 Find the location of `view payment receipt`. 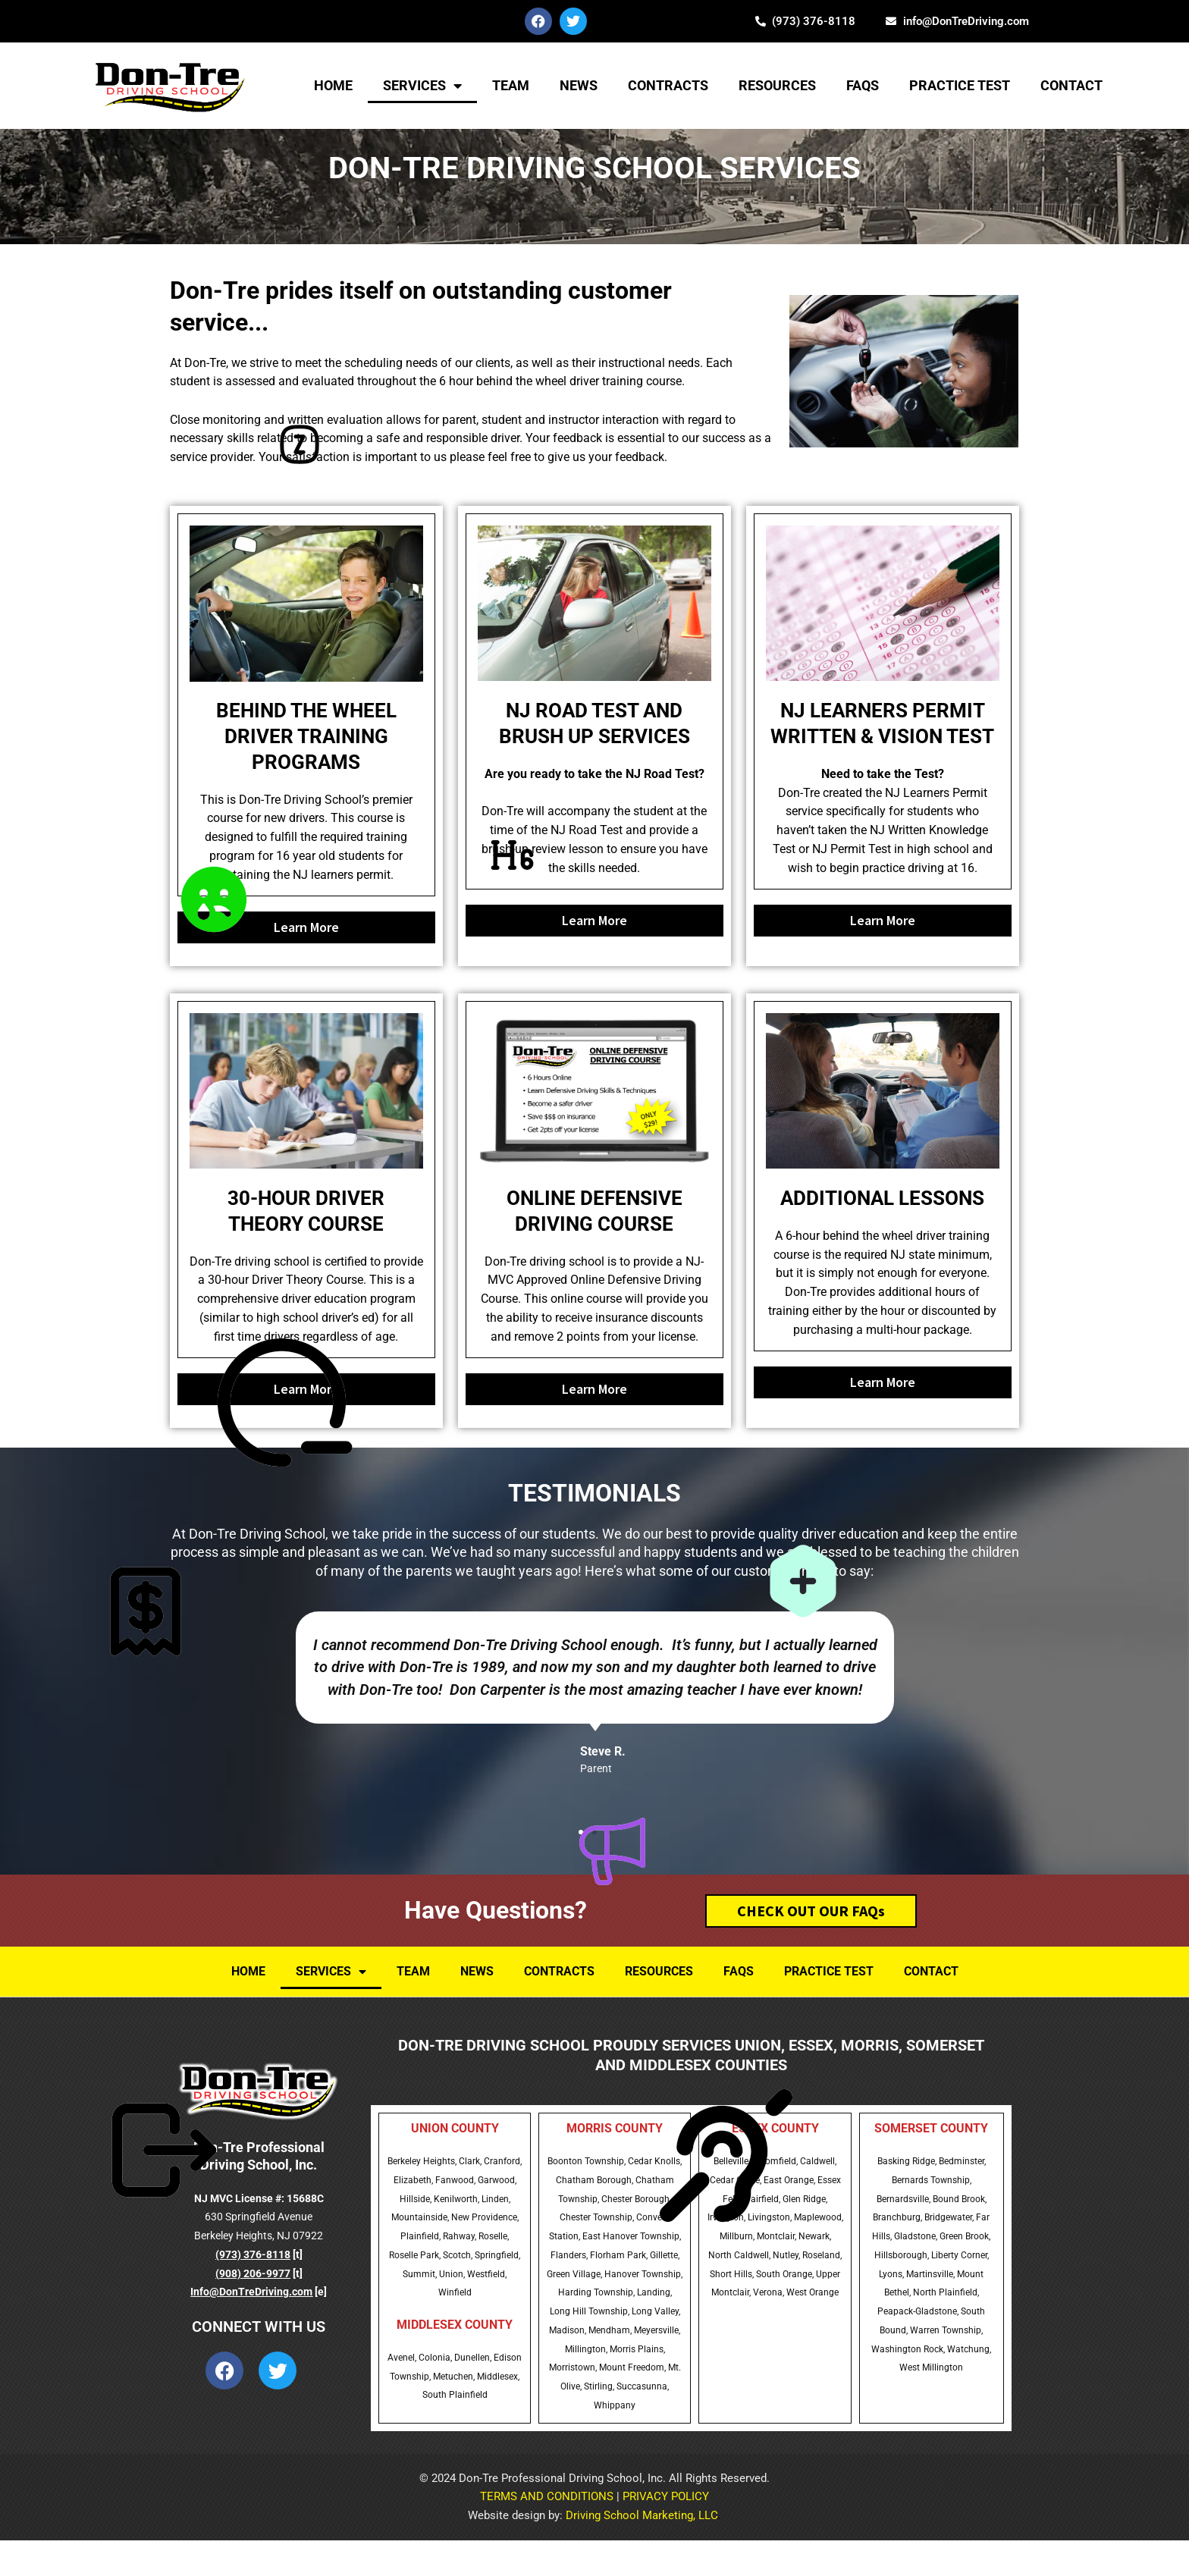

view payment receipt is located at coordinates (146, 1611).